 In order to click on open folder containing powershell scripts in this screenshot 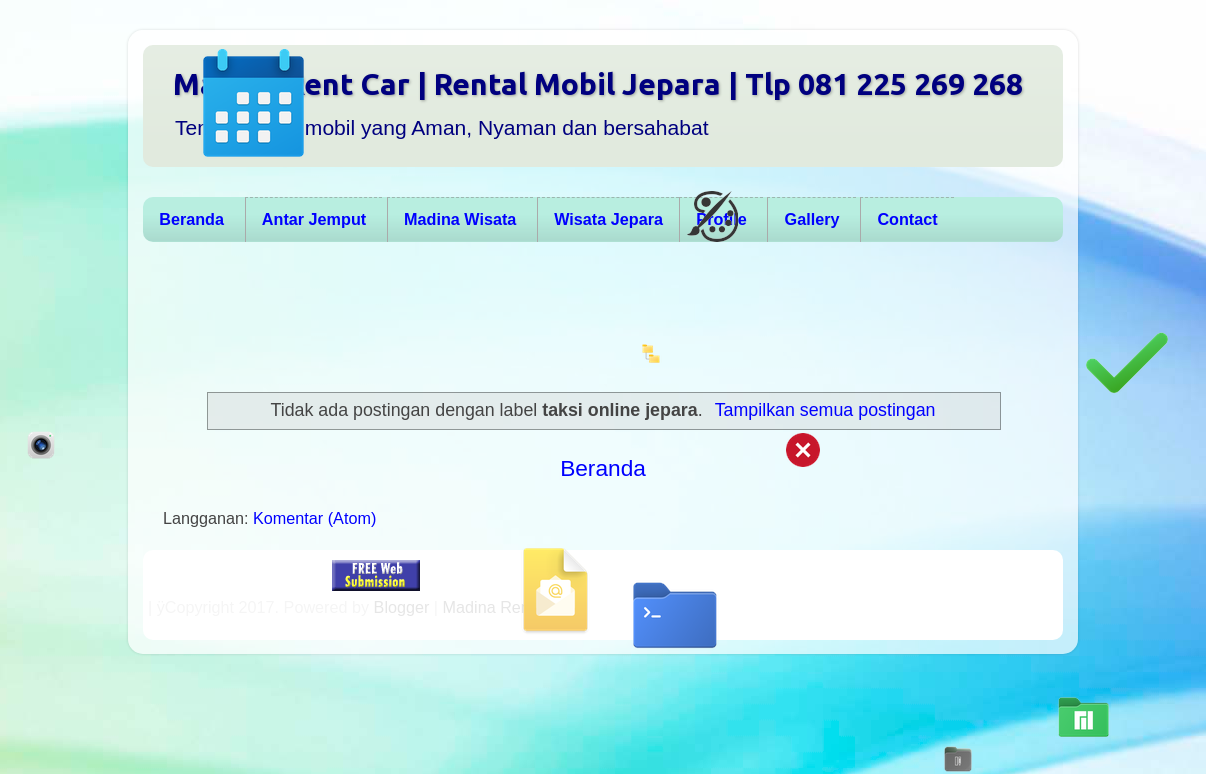, I will do `click(674, 617)`.